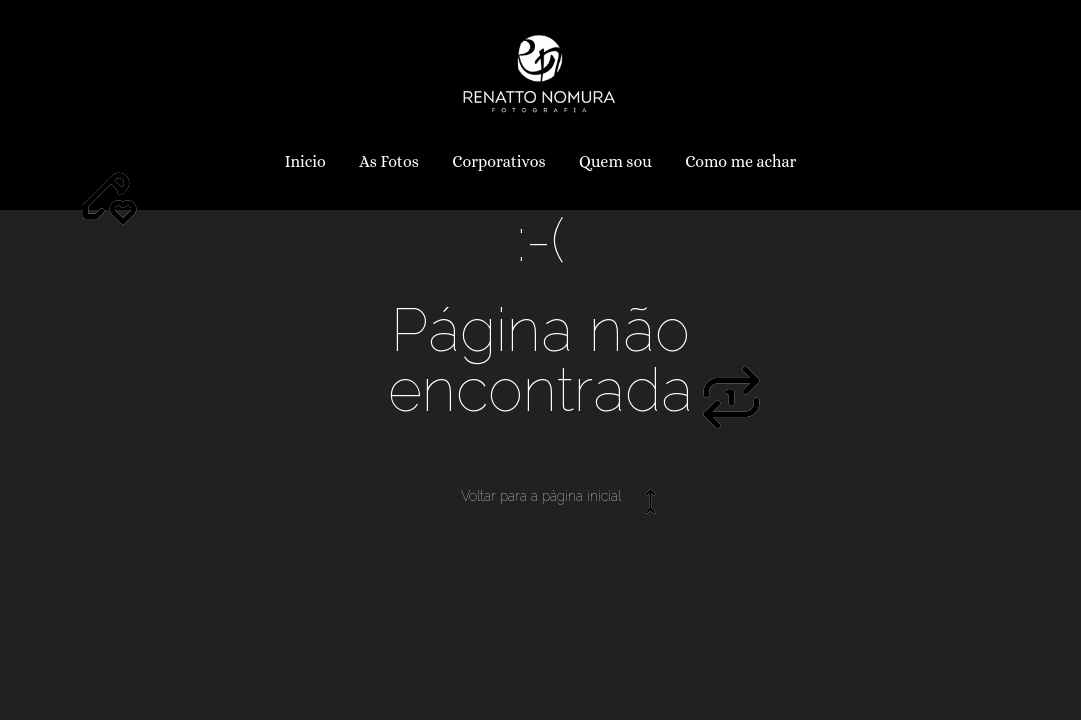 The width and height of the screenshot is (1081, 720). What do you see at coordinates (107, 195) in the screenshot?
I see `edit your favorites or liked items` at bounding box center [107, 195].